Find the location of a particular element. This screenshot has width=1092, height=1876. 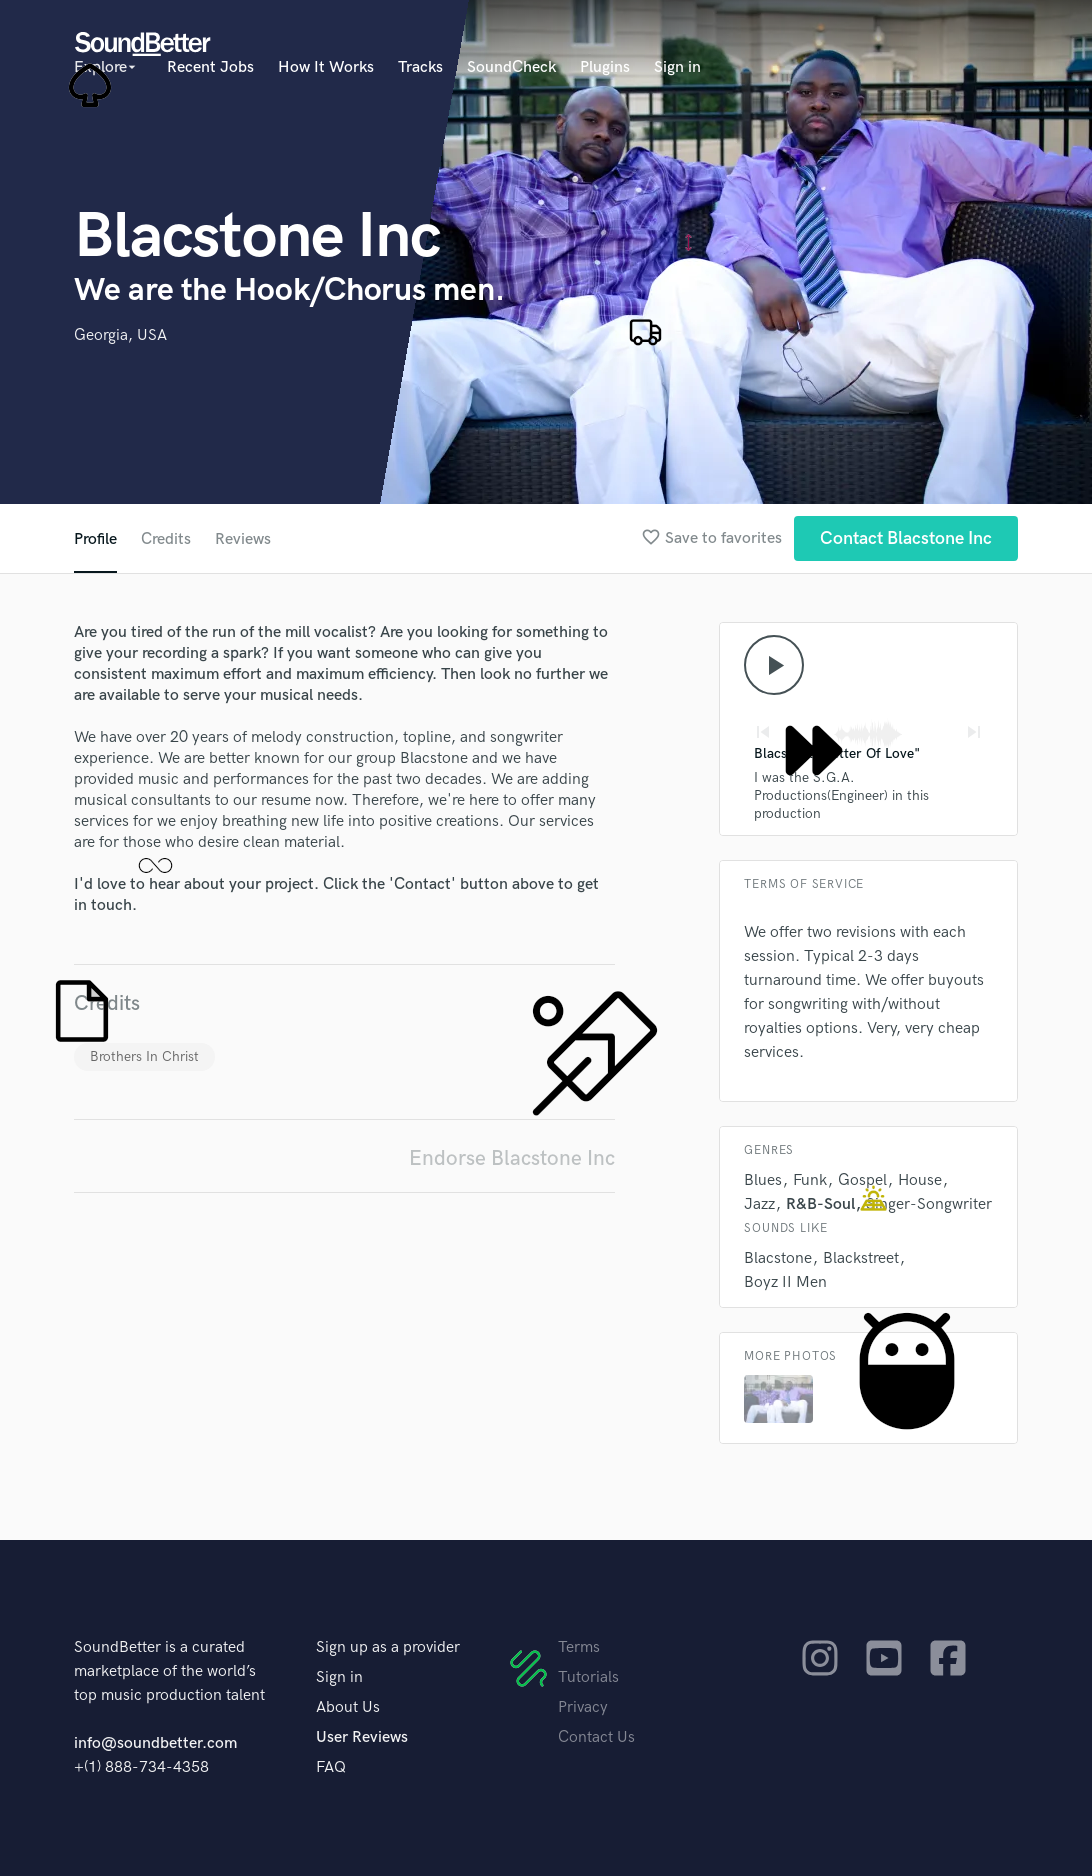

access cricket sports scores or updates is located at coordinates (588, 1051).